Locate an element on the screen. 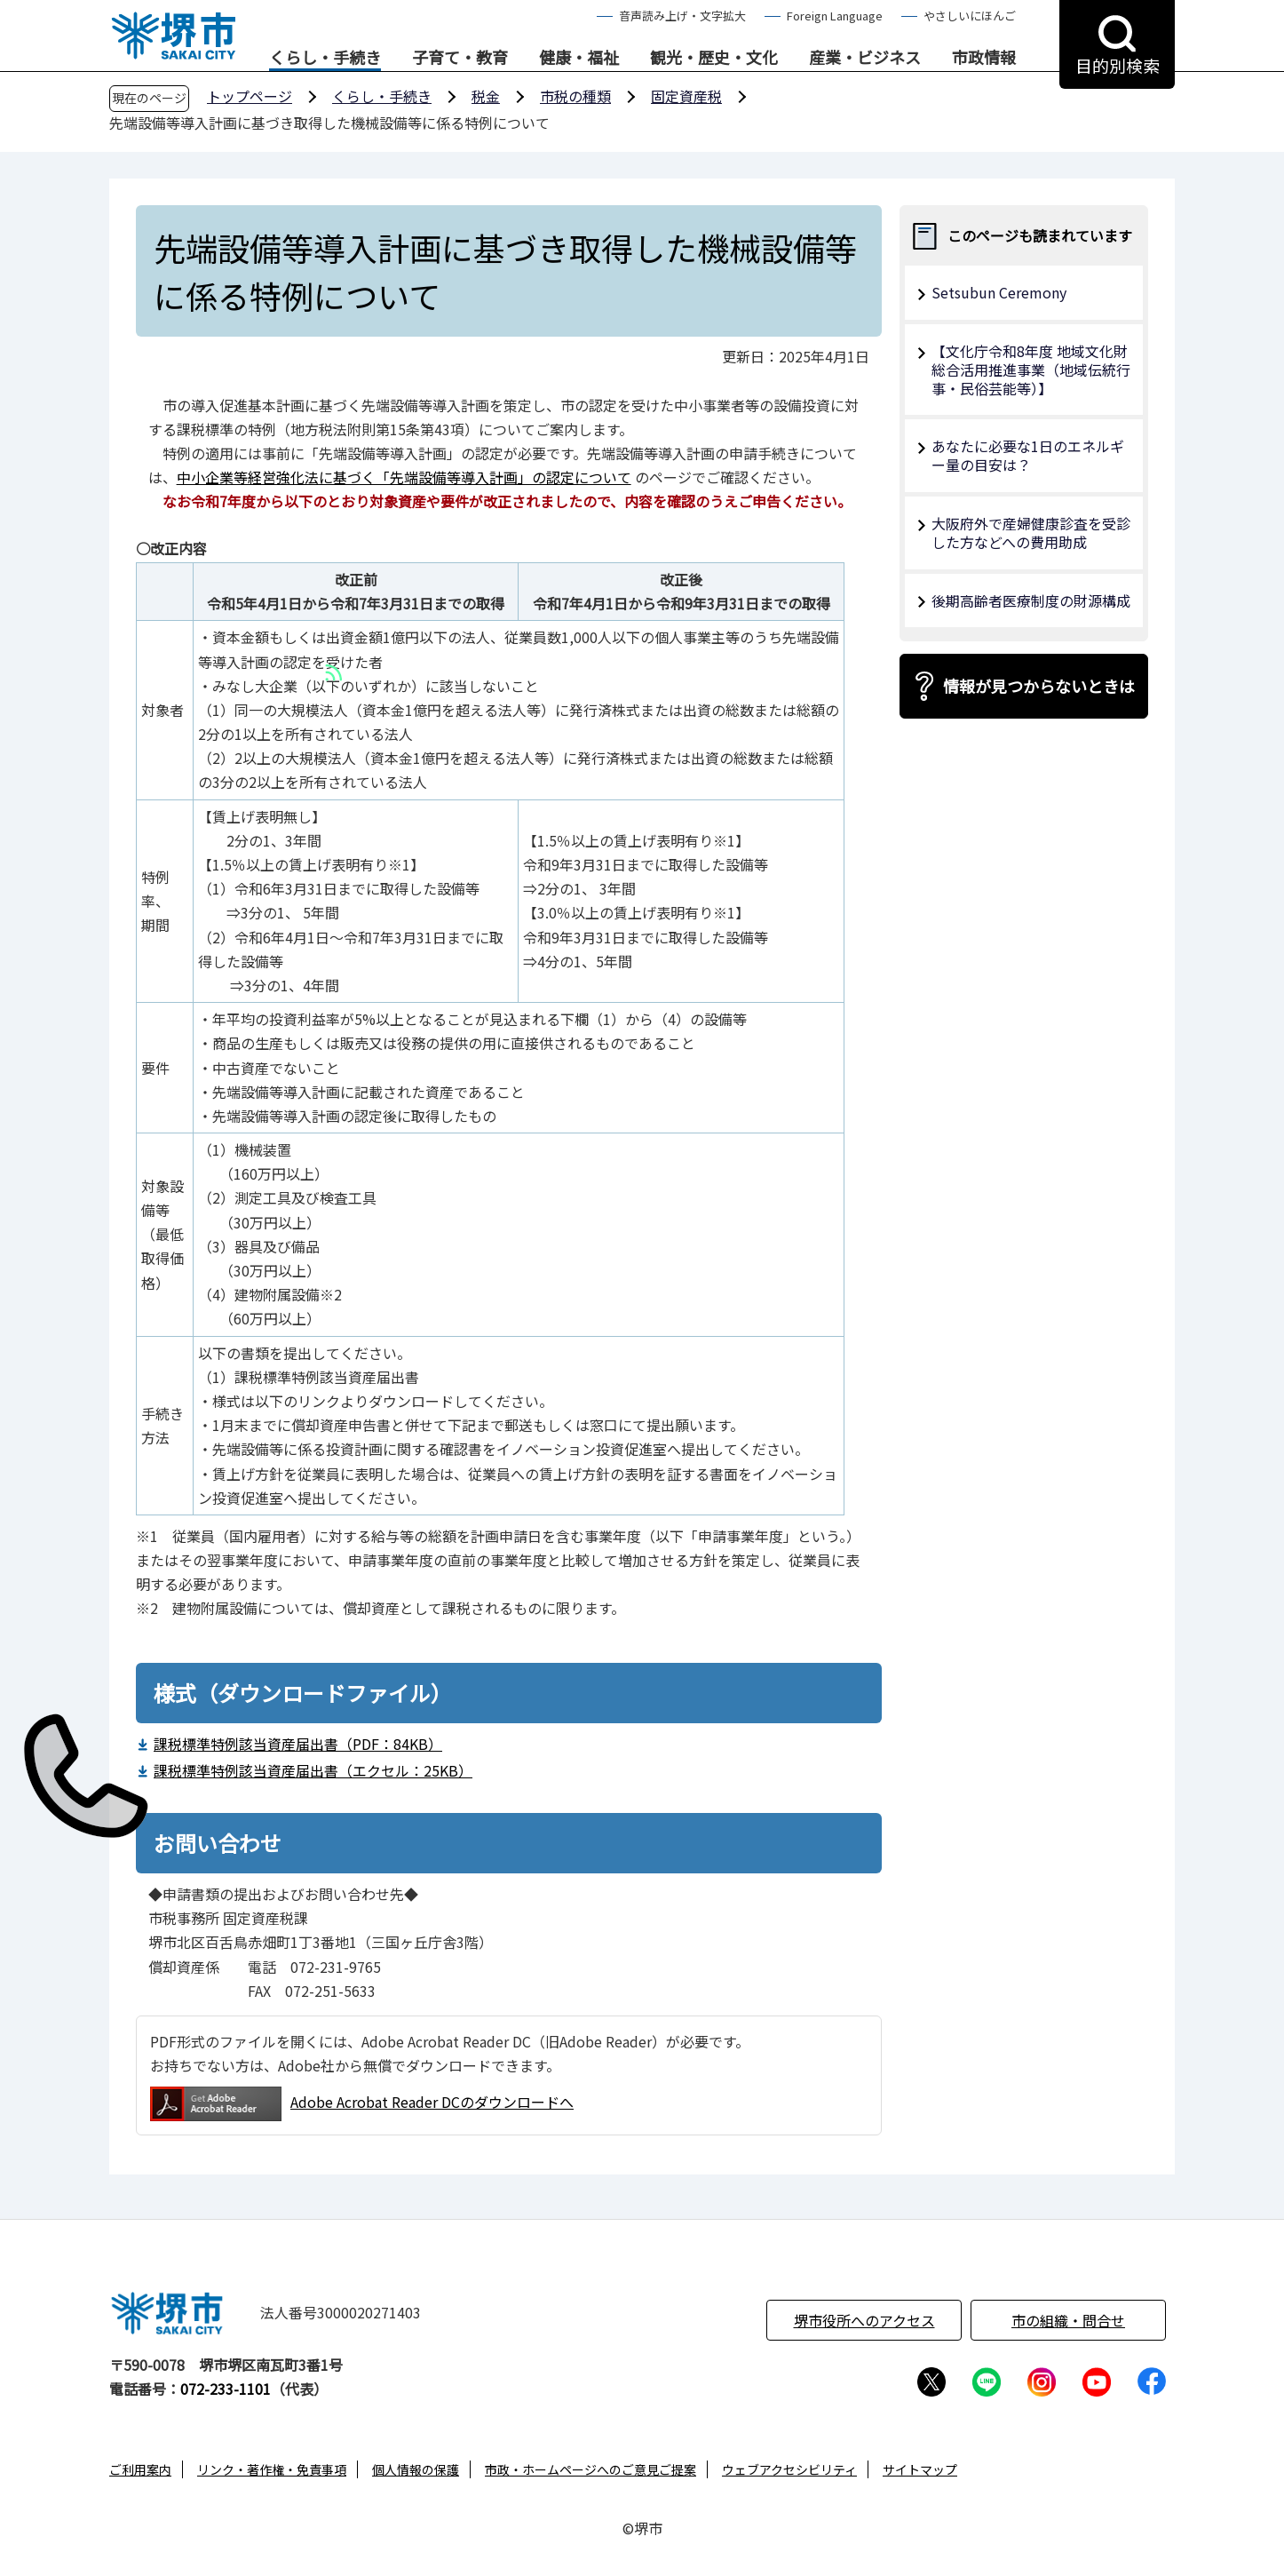 This screenshot has height=2576, width=1284. subscribe to RSS feed is located at coordinates (332, 673).